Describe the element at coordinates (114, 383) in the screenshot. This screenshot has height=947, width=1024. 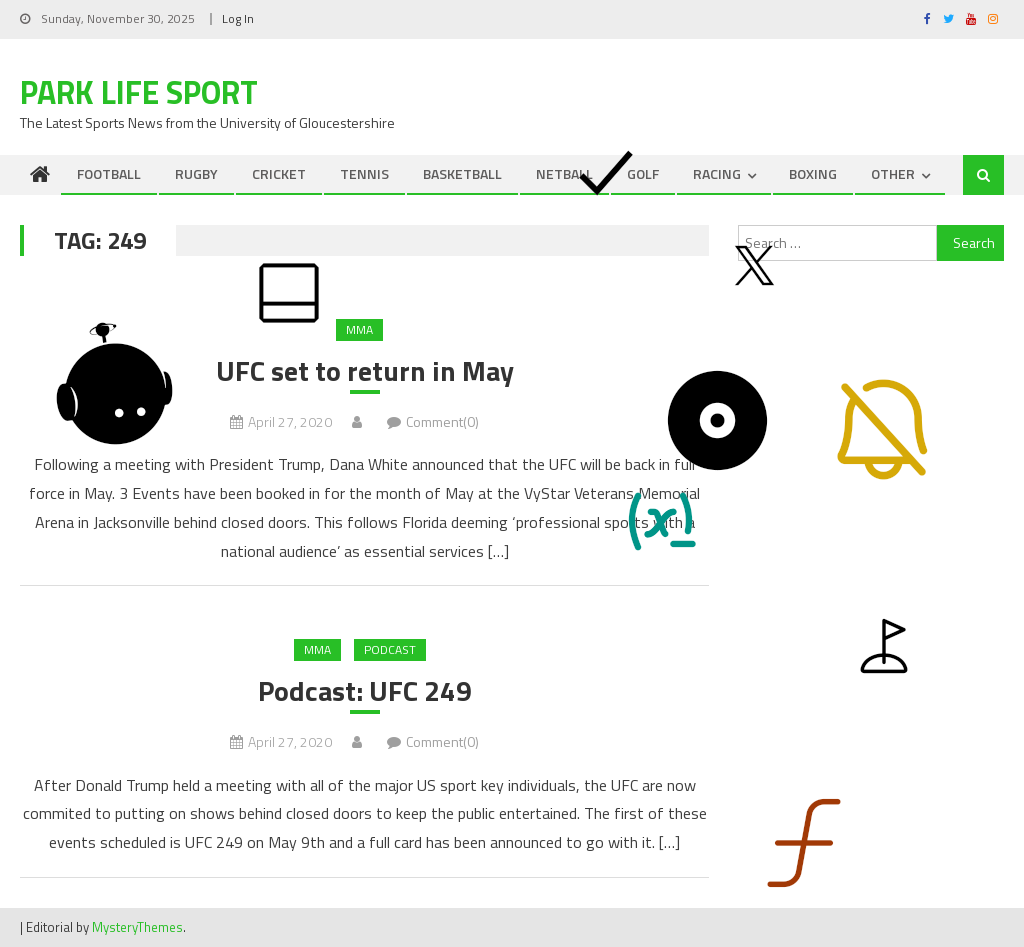
I see `ionitron mascot logo for ionic framework` at that location.